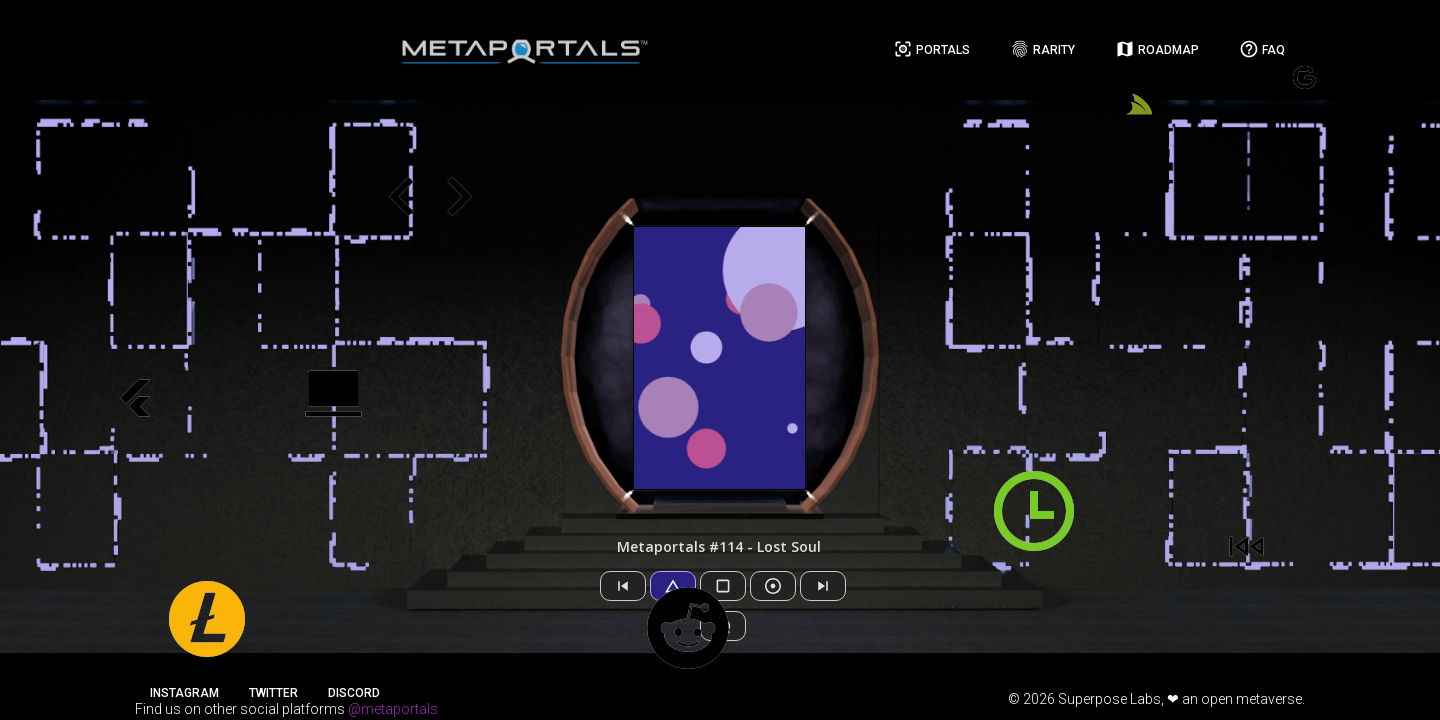  Describe the element at coordinates (430, 196) in the screenshot. I see `view or edit source code` at that location.